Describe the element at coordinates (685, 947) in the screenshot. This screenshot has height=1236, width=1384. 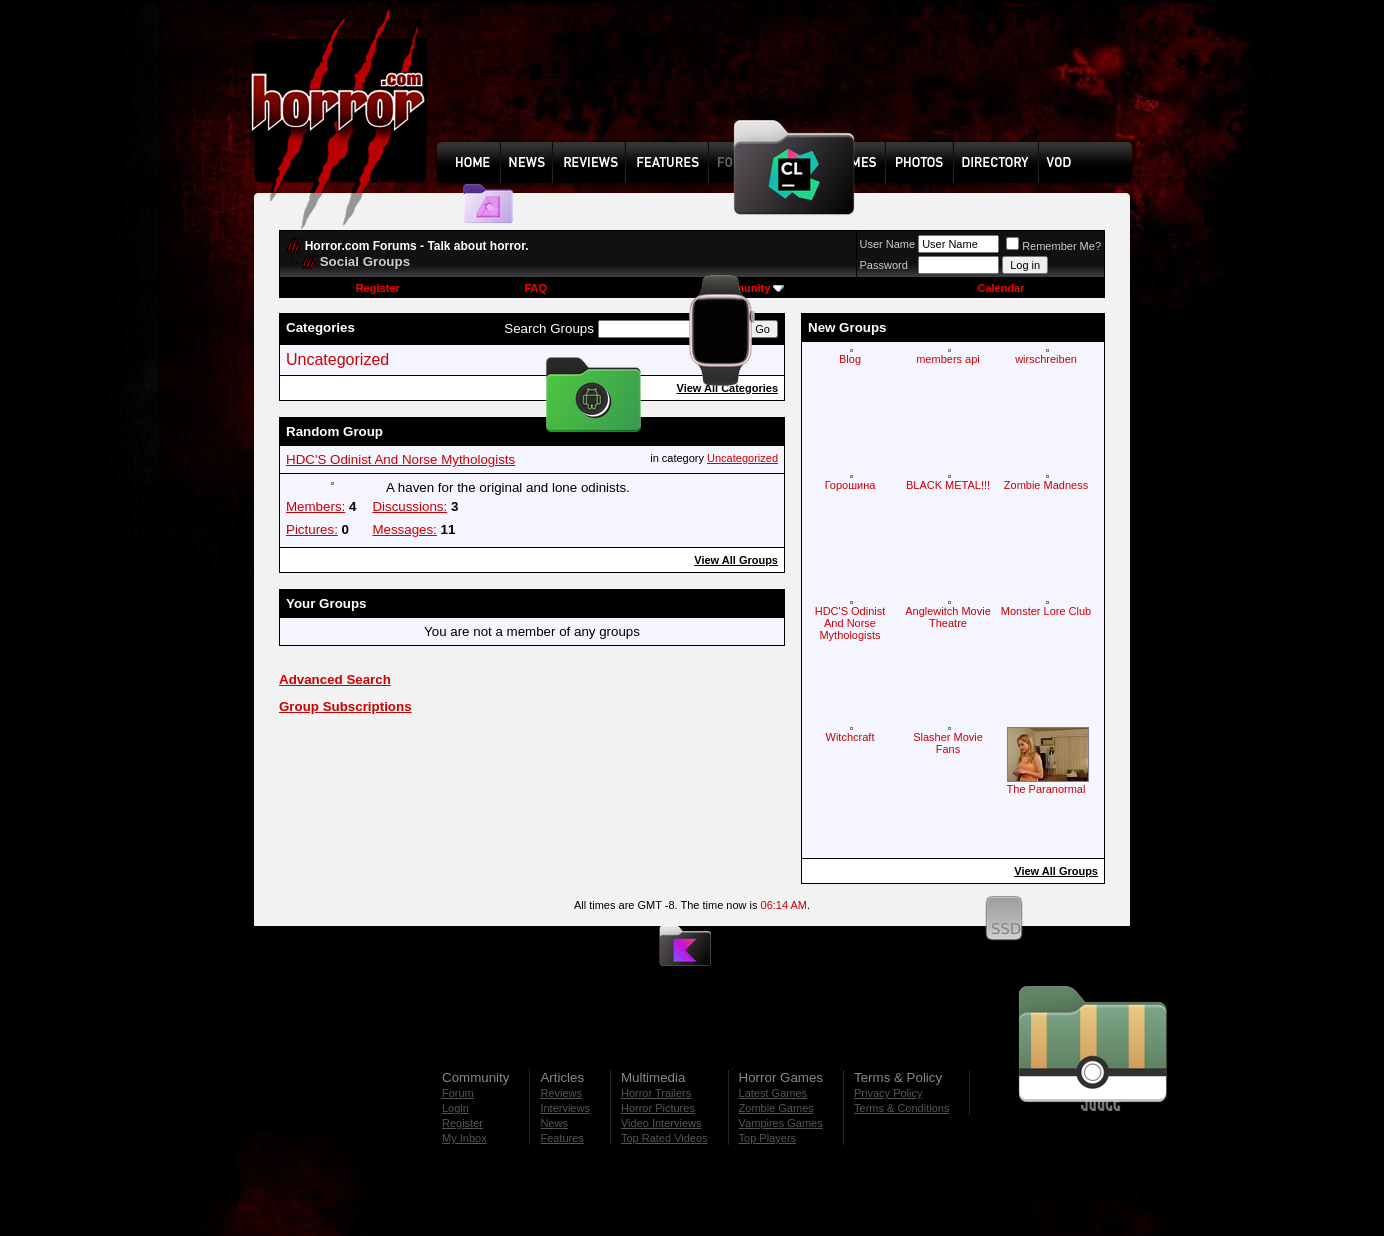
I see `open kotlin project folder` at that location.